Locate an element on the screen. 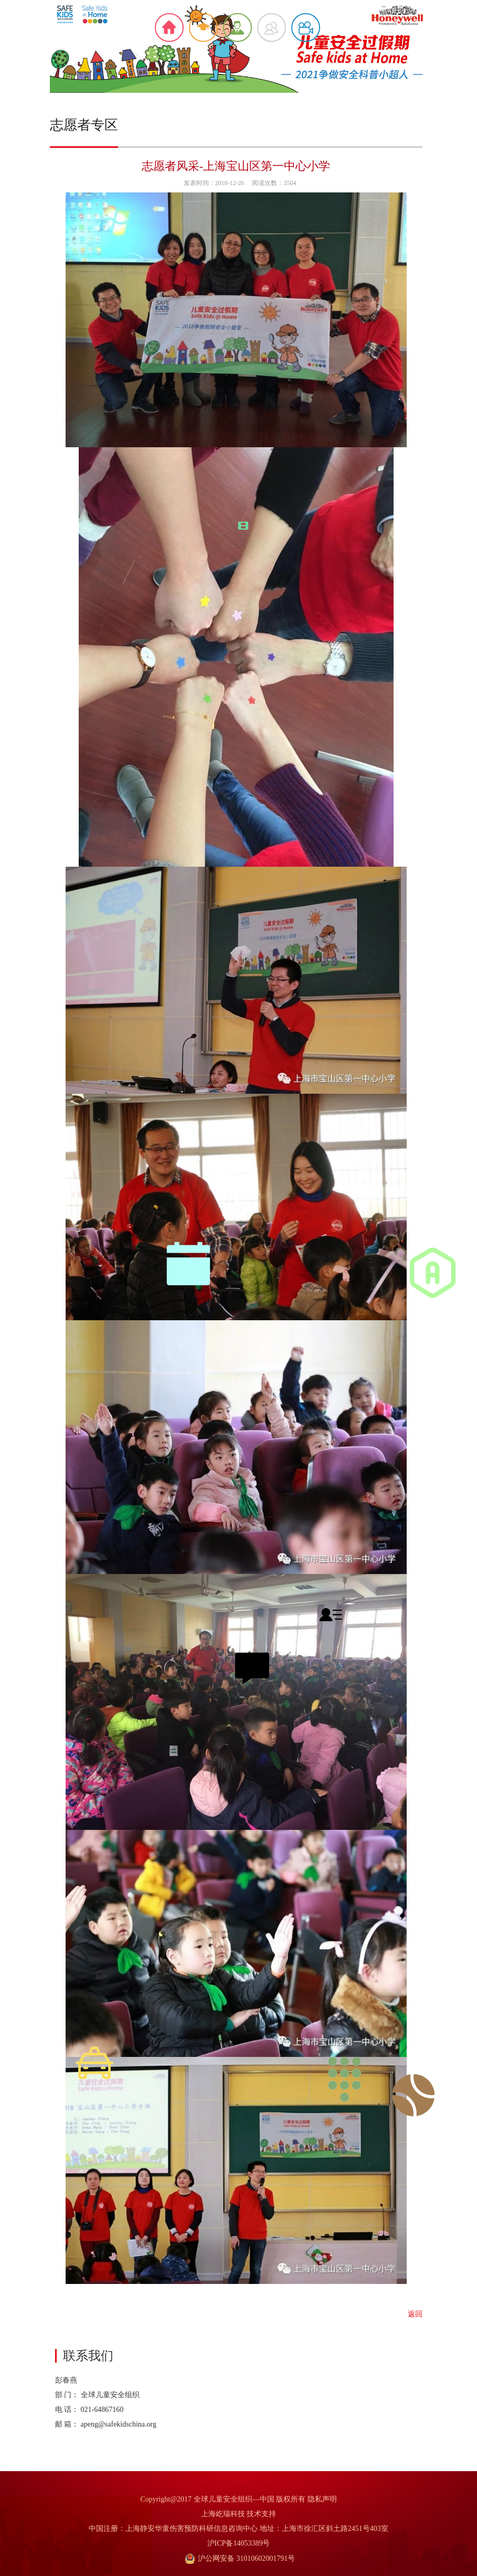 Image resolution: width=477 pixels, height=2576 pixels. request a taxi or ride service is located at coordinates (94, 2065).